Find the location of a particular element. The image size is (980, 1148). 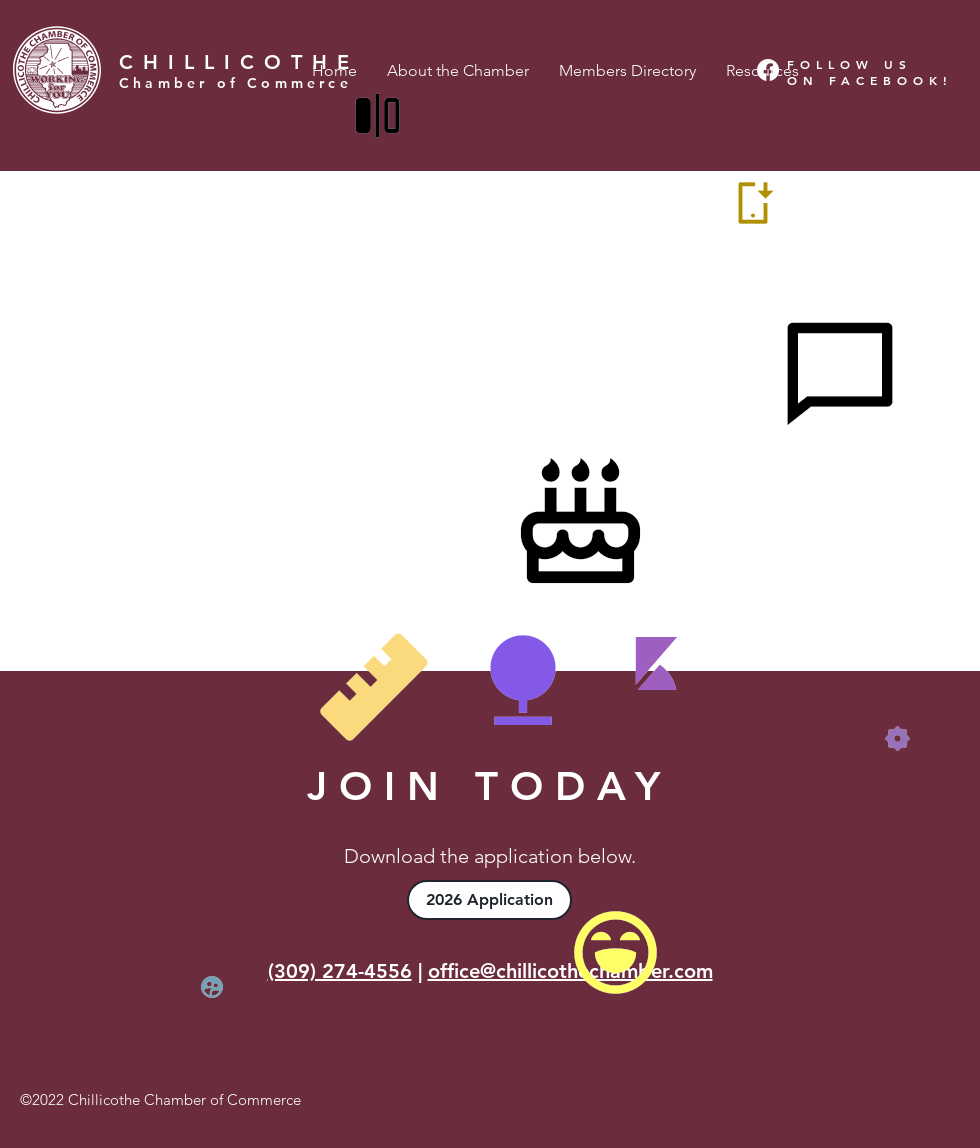

add a laughing reaction to a message is located at coordinates (615, 952).